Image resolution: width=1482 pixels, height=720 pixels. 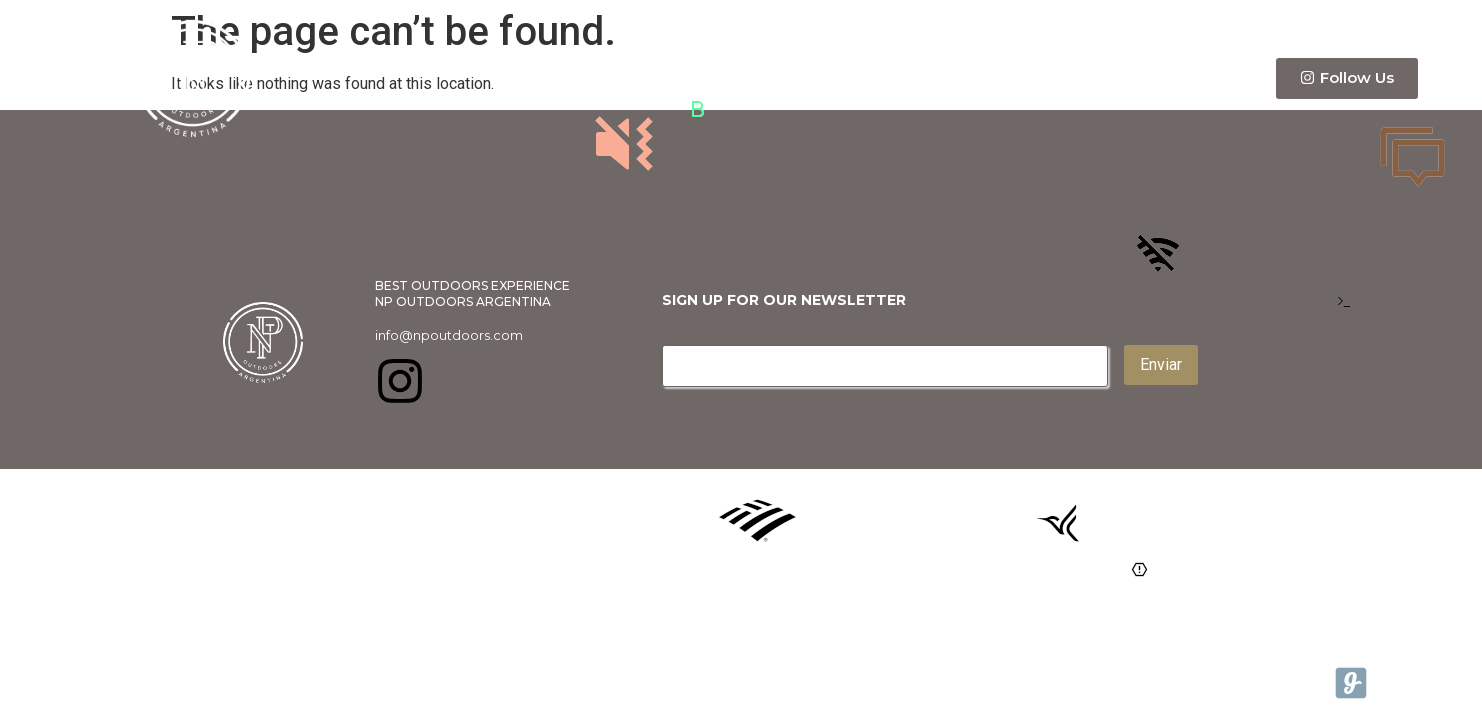 I want to click on start a group discussion or conversation, so click(x=1412, y=156).